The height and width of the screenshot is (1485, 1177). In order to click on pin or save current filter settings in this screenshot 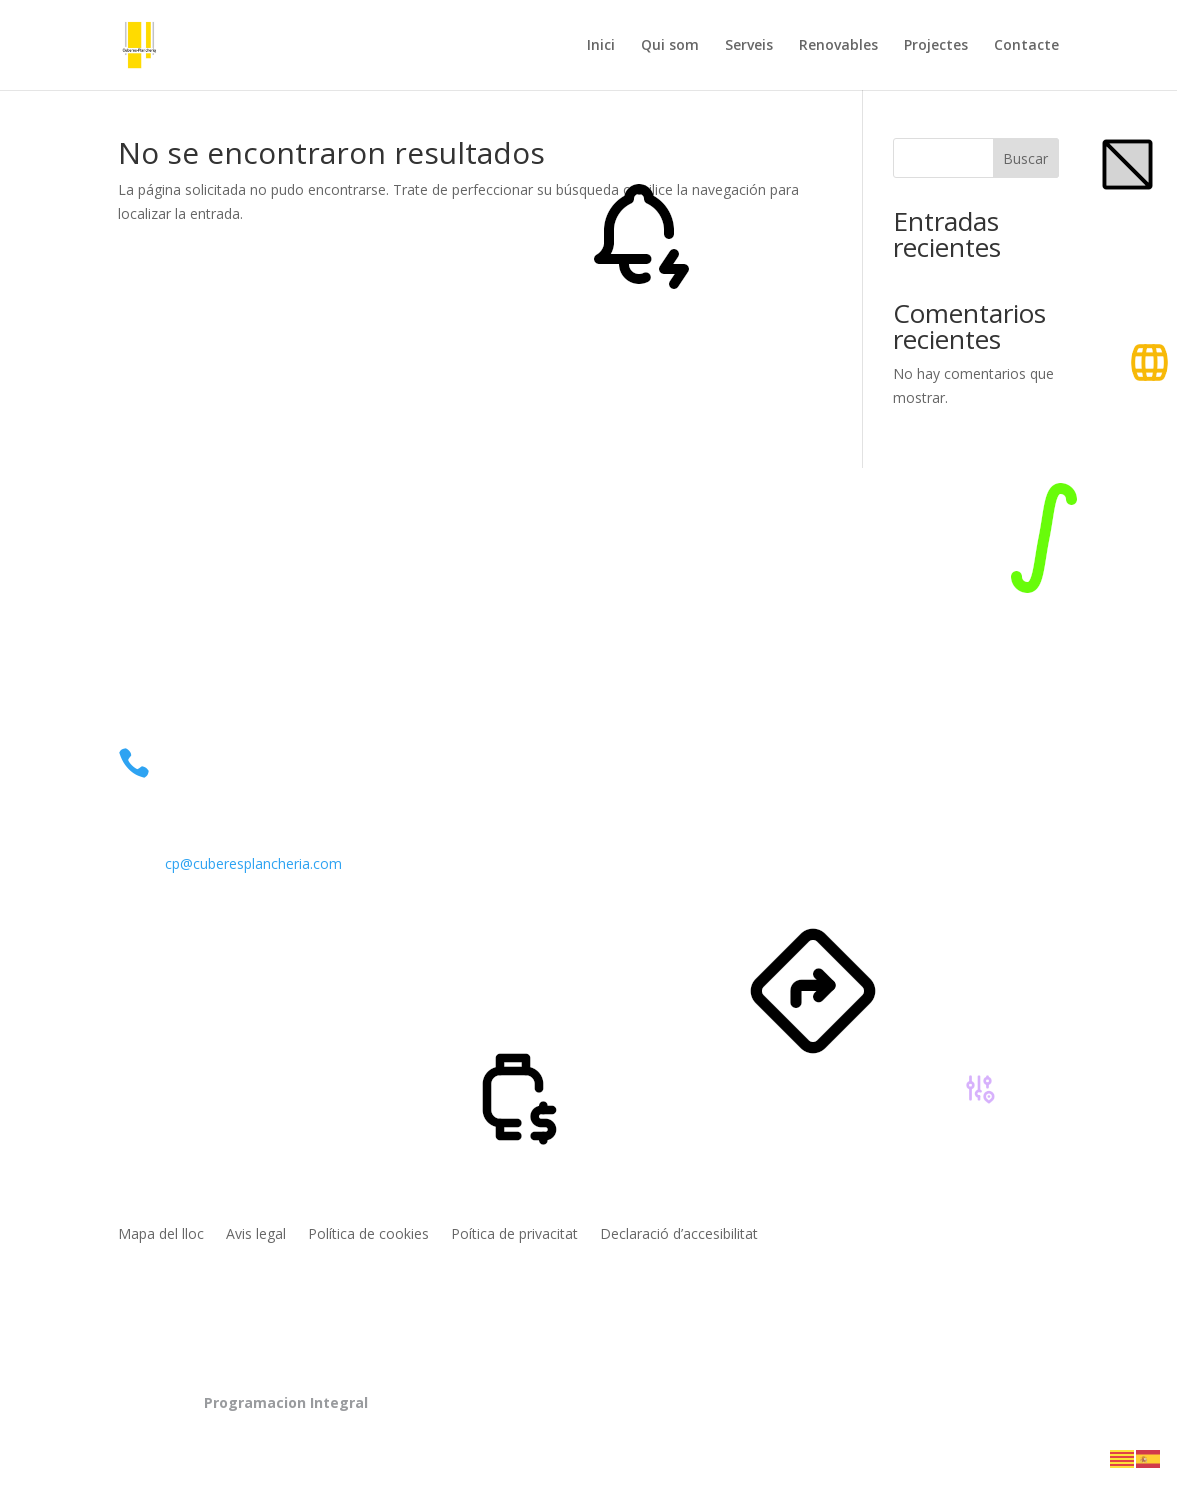, I will do `click(979, 1088)`.